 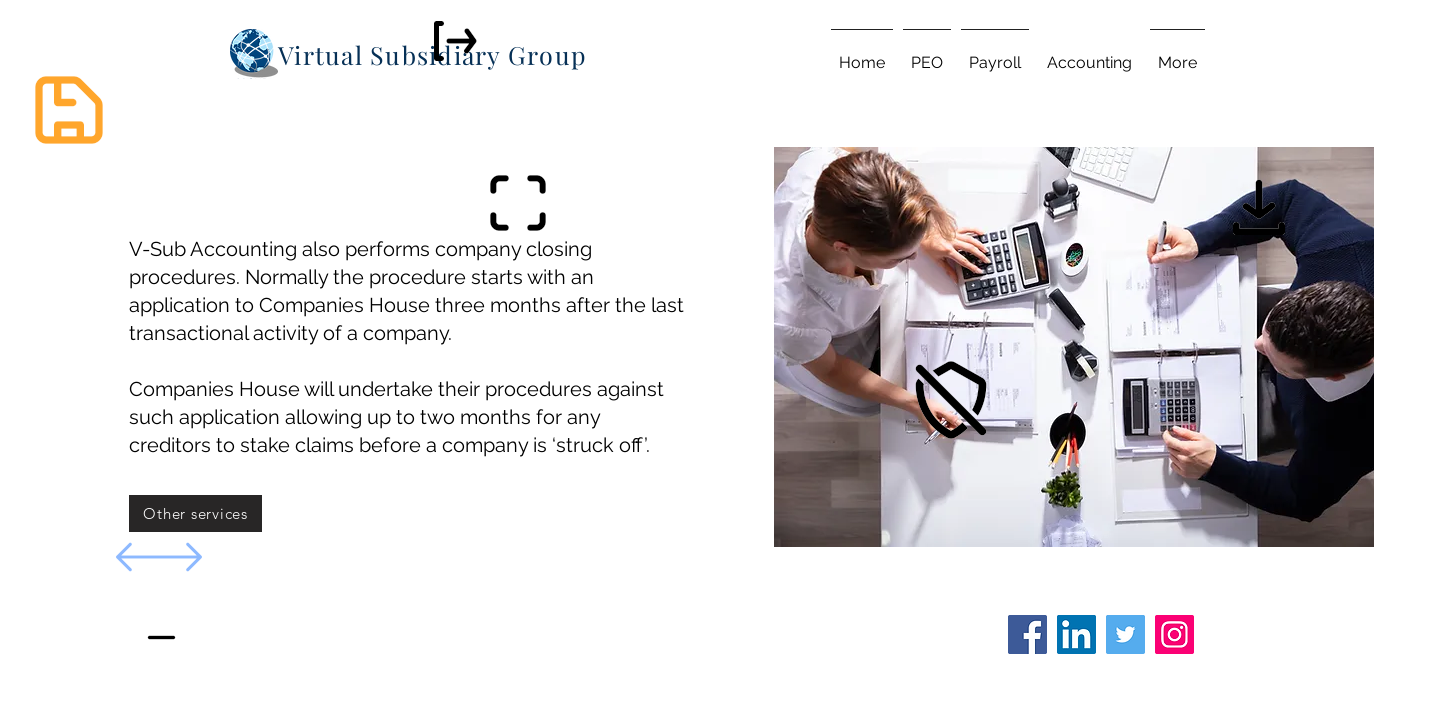 I want to click on disable security protection, so click(x=951, y=400).